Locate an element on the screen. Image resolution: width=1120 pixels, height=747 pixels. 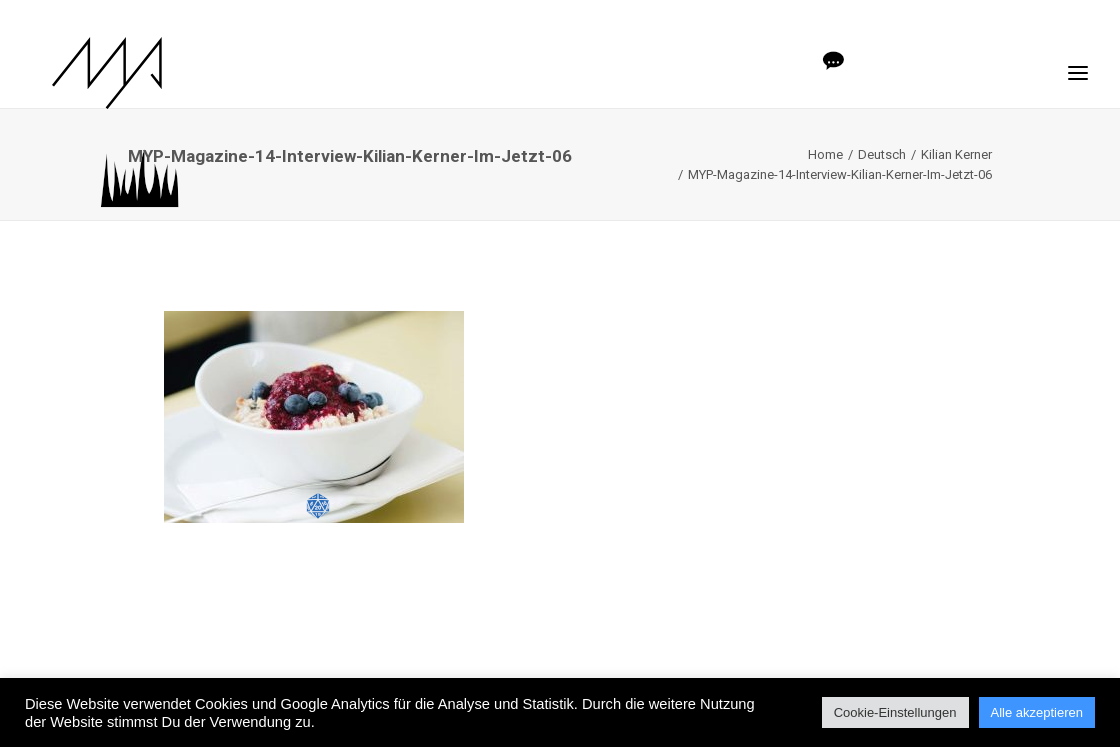
compose a new message or chat is located at coordinates (833, 60).